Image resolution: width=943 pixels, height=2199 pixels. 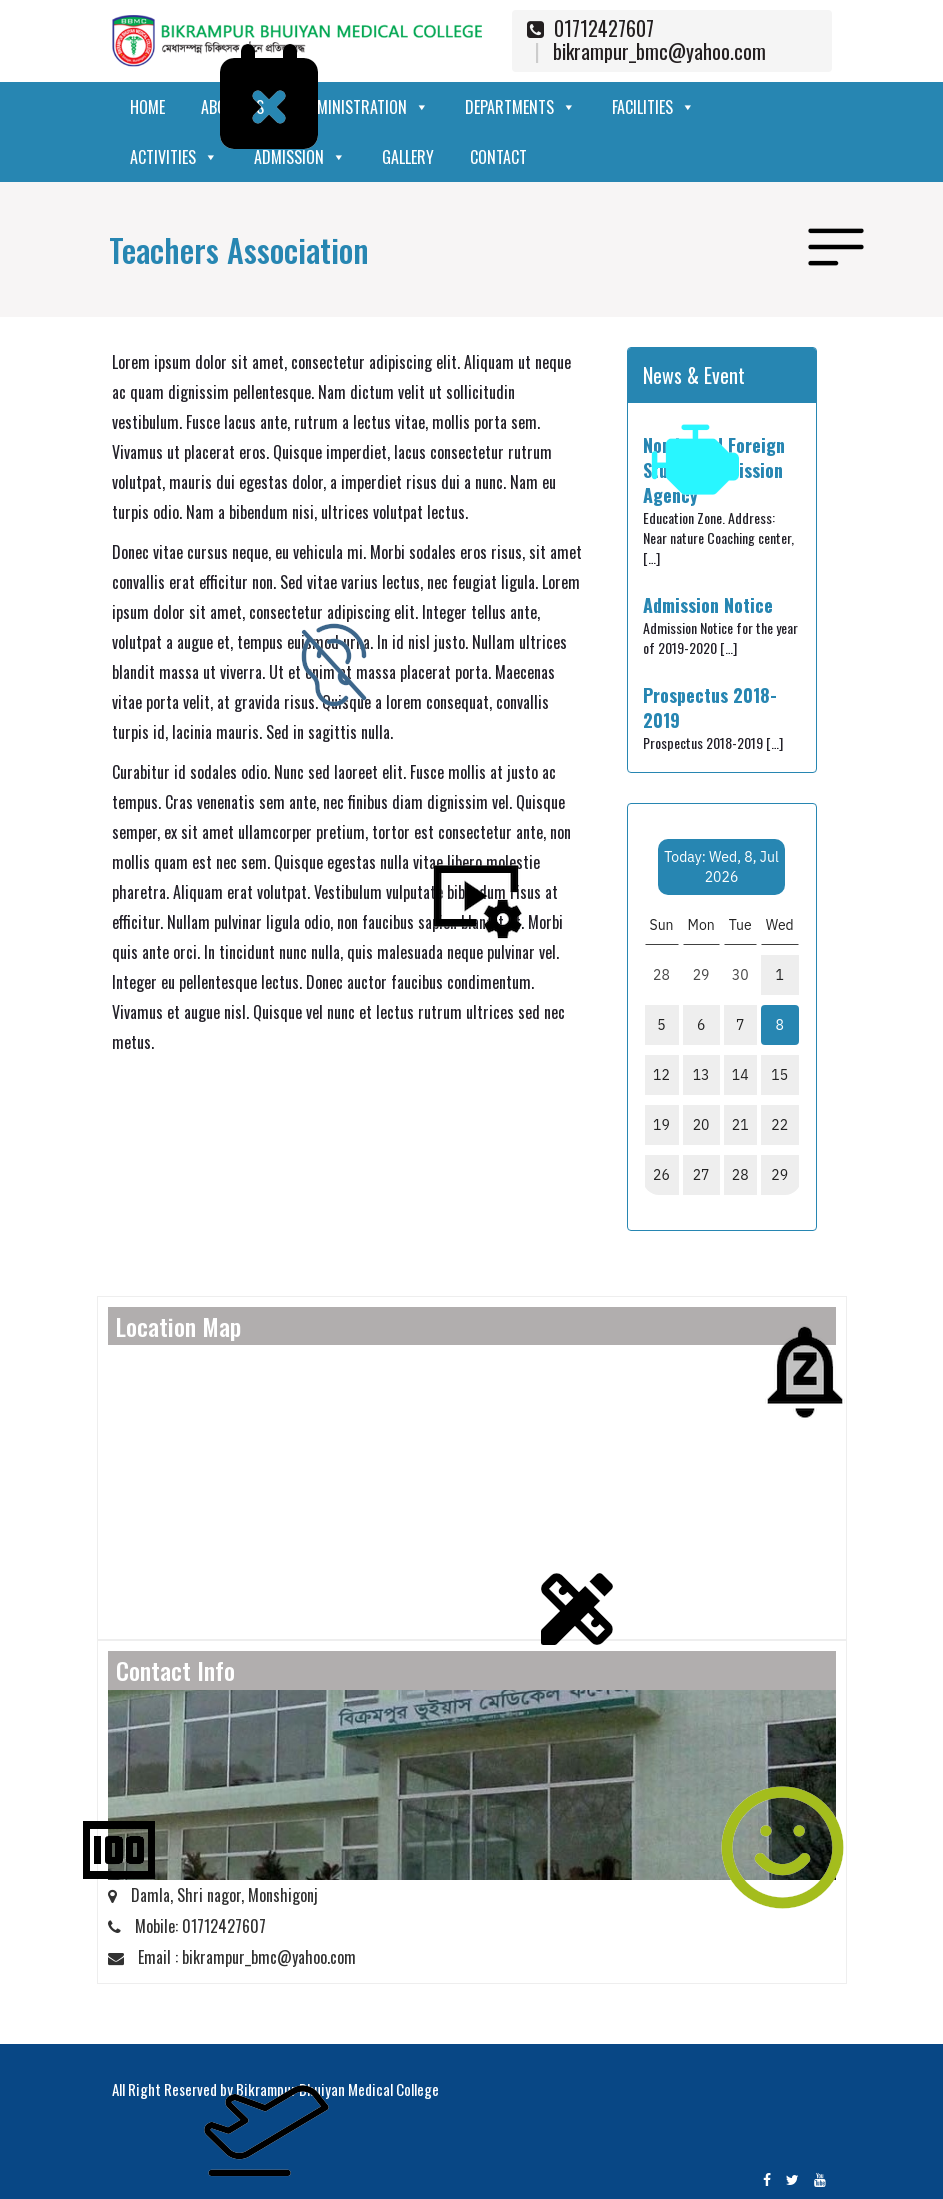 What do you see at coordinates (476, 896) in the screenshot?
I see `adjust video playback settings` at bounding box center [476, 896].